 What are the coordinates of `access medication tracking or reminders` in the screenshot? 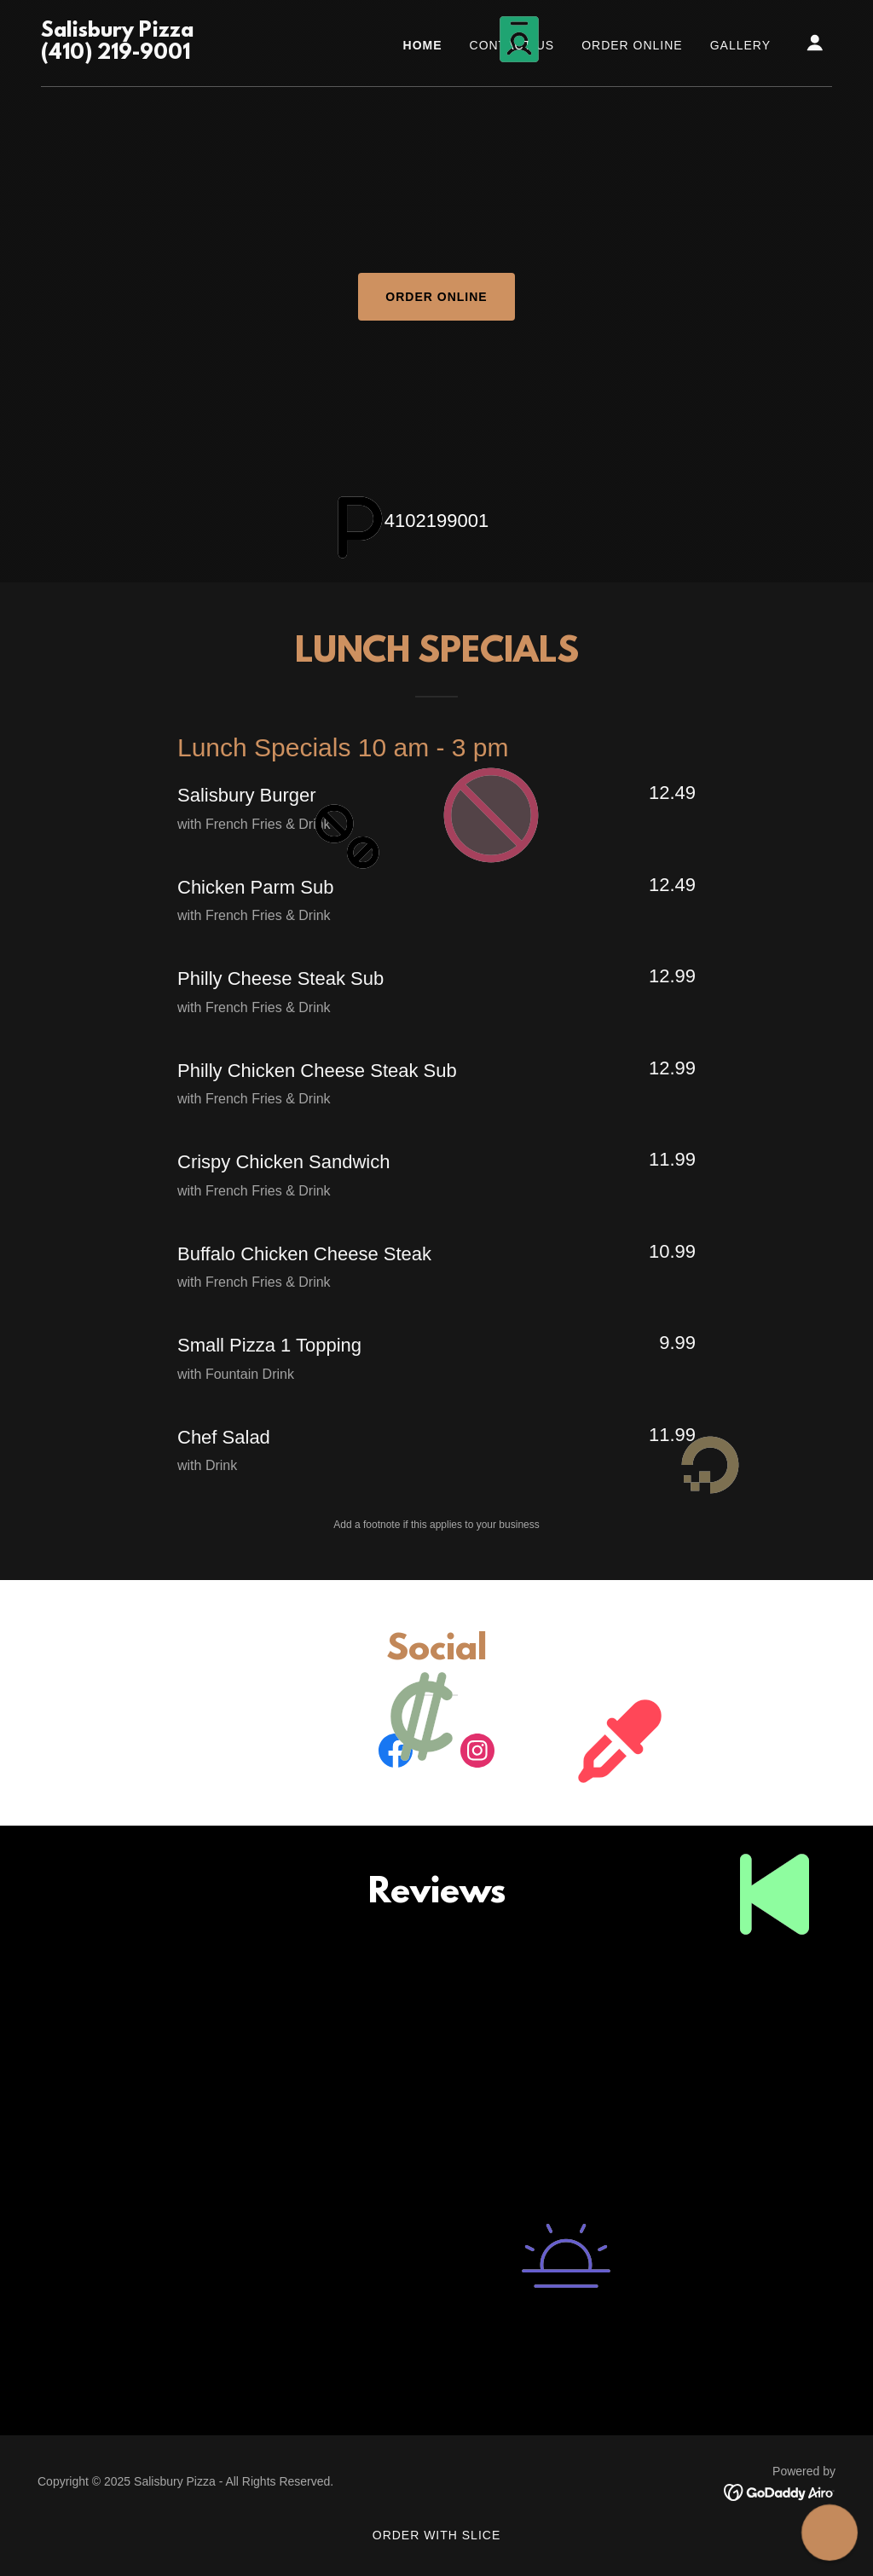 It's located at (347, 836).